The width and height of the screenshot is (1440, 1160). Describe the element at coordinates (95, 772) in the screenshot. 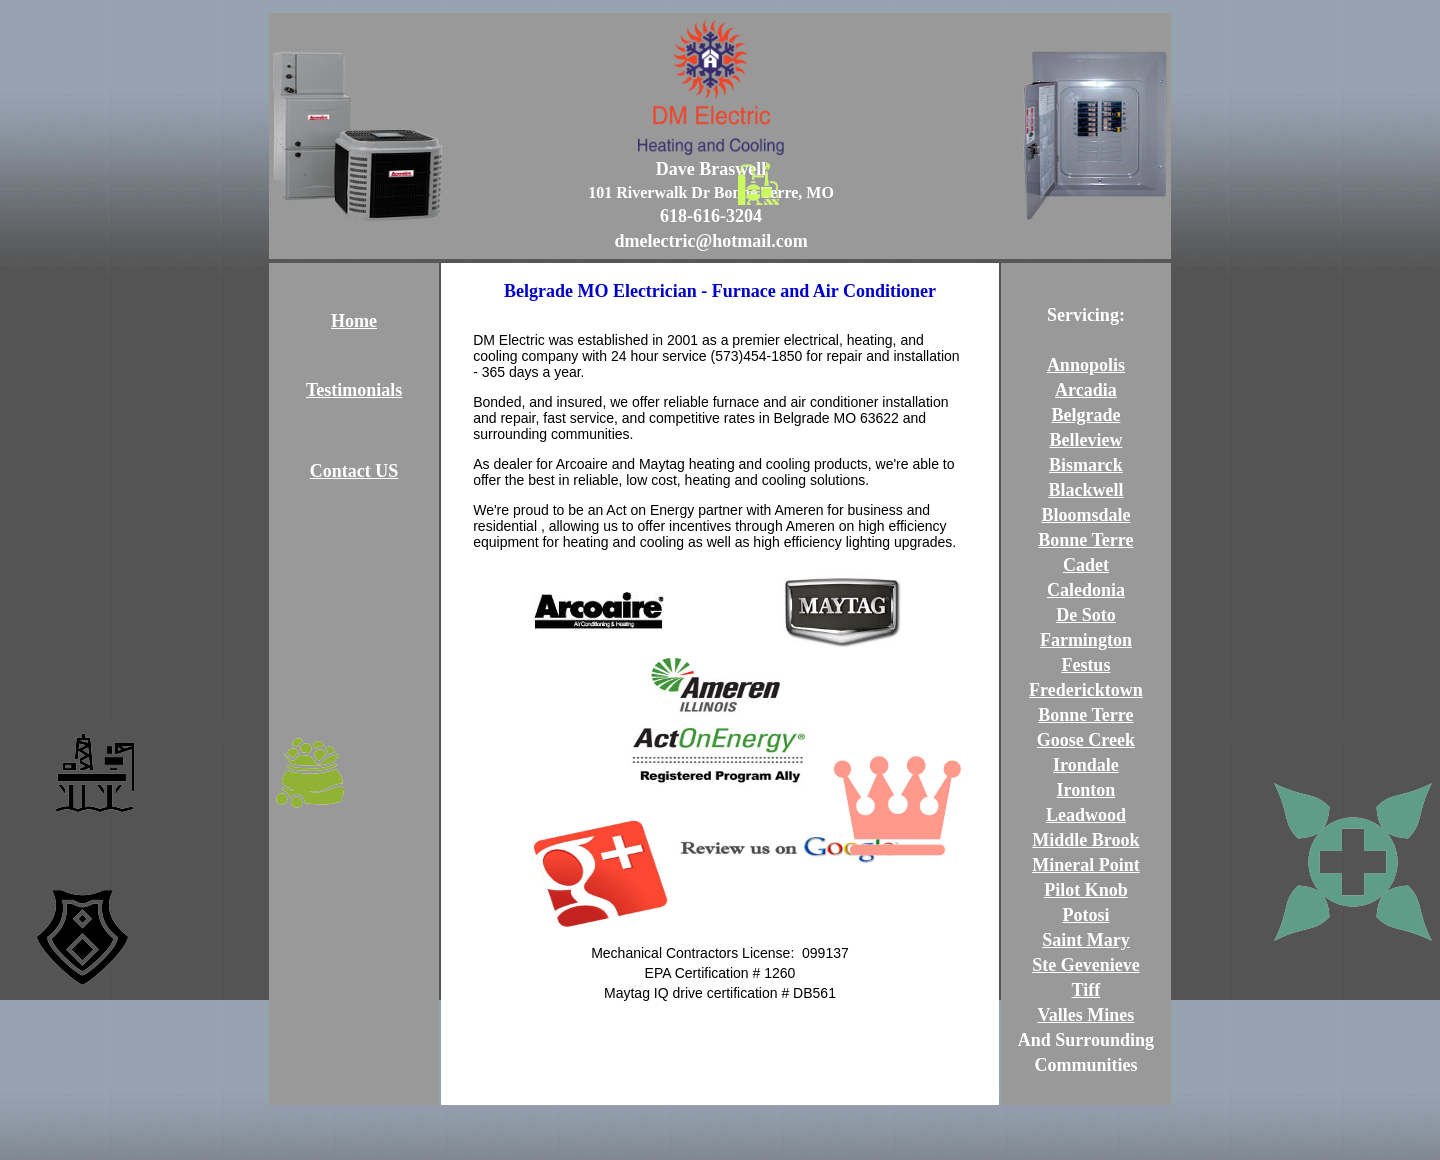

I see `view offshore drilling operations` at that location.